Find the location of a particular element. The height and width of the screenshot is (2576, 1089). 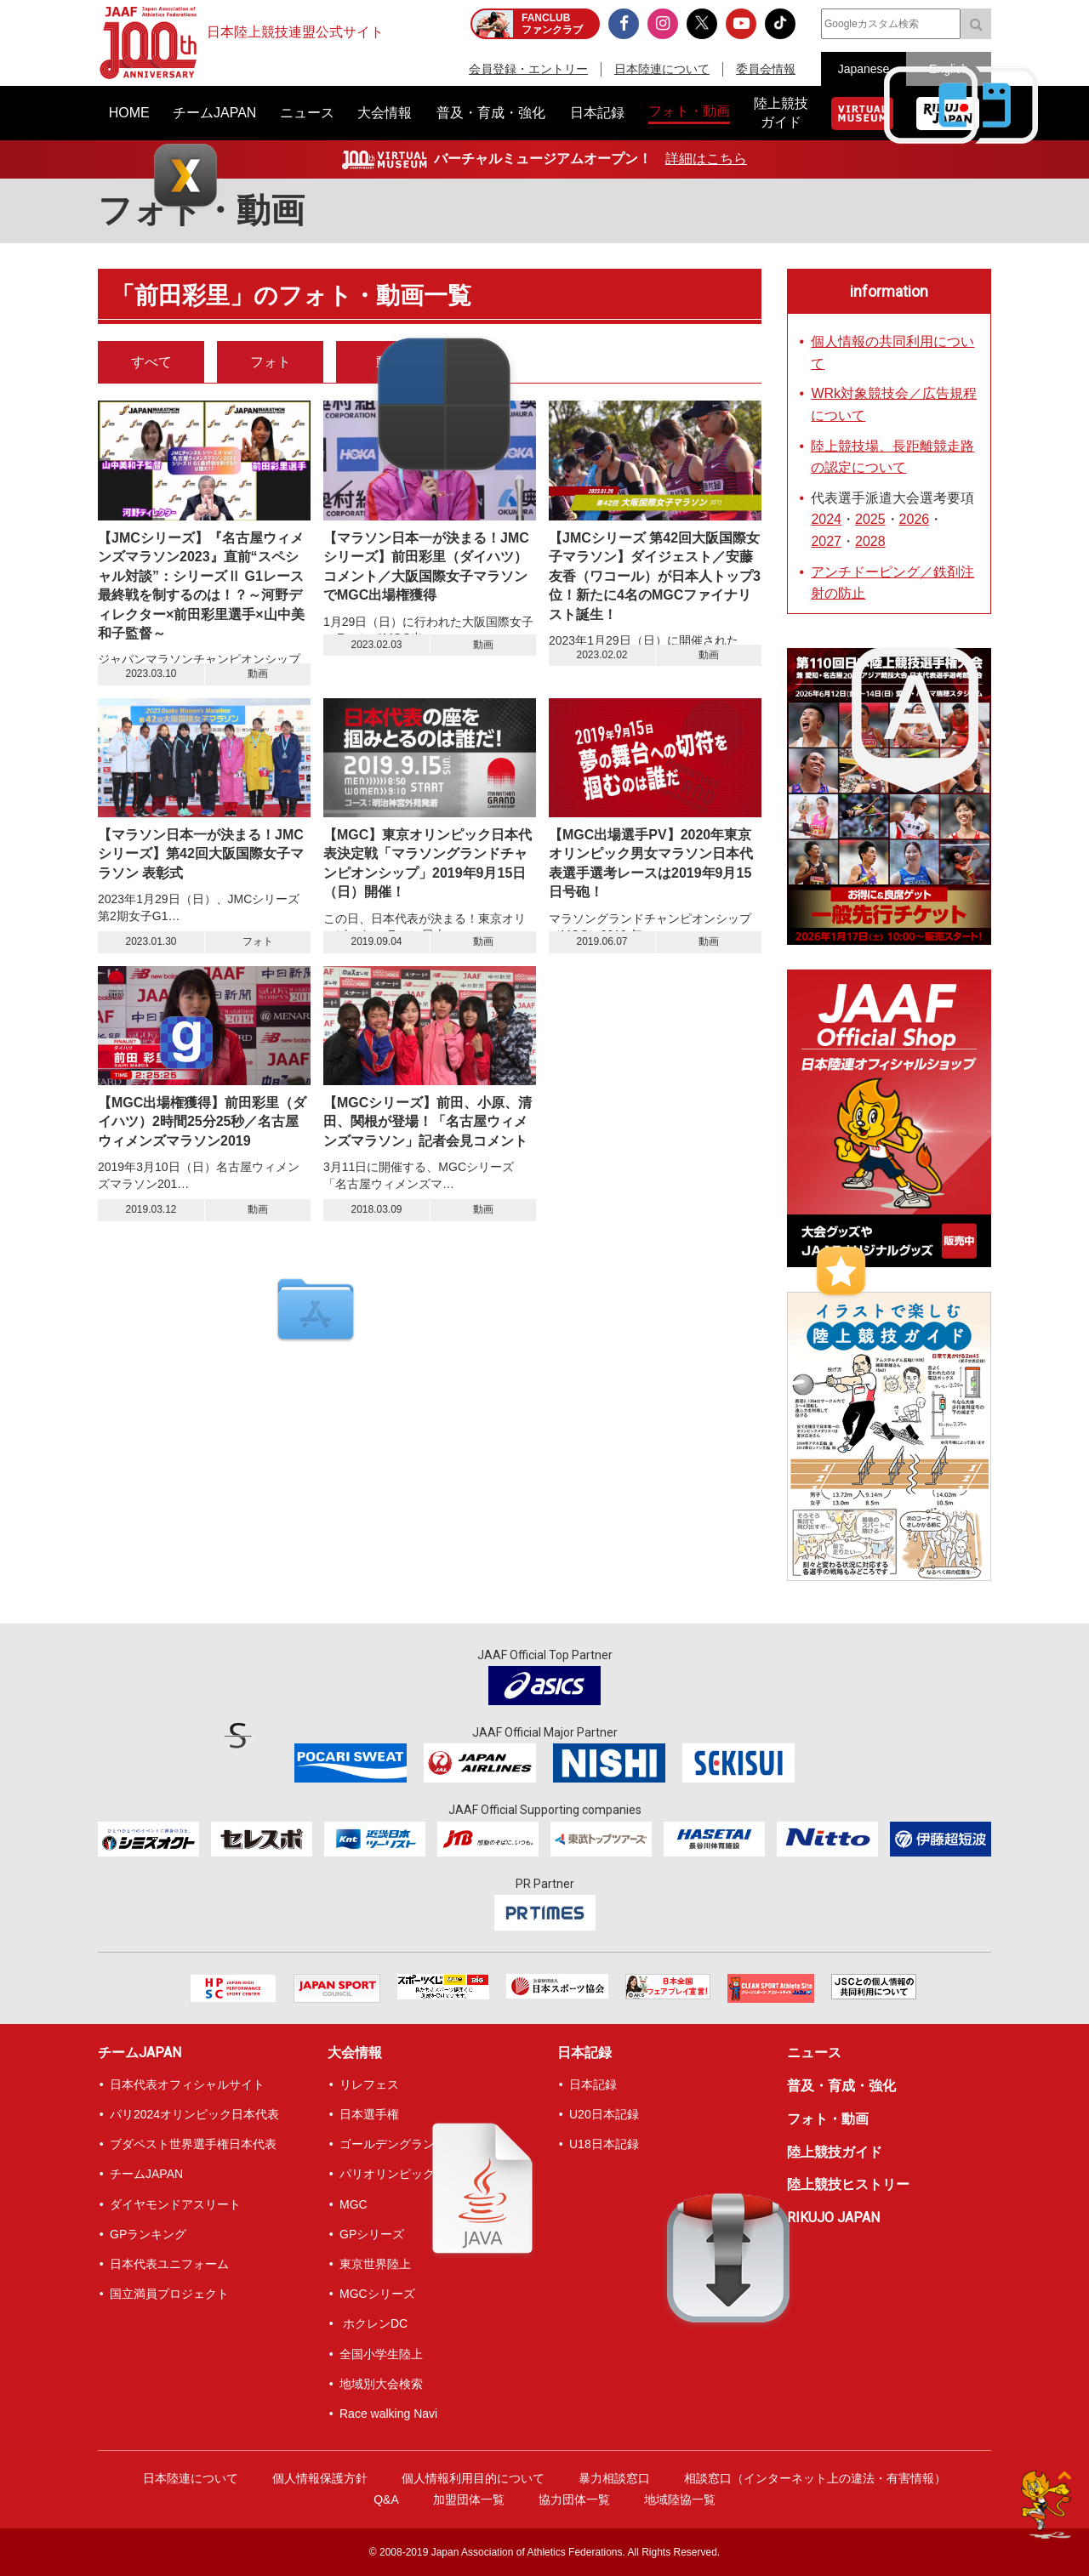

indicates caps lock is currently enabled is located at coordinates (915, 719).